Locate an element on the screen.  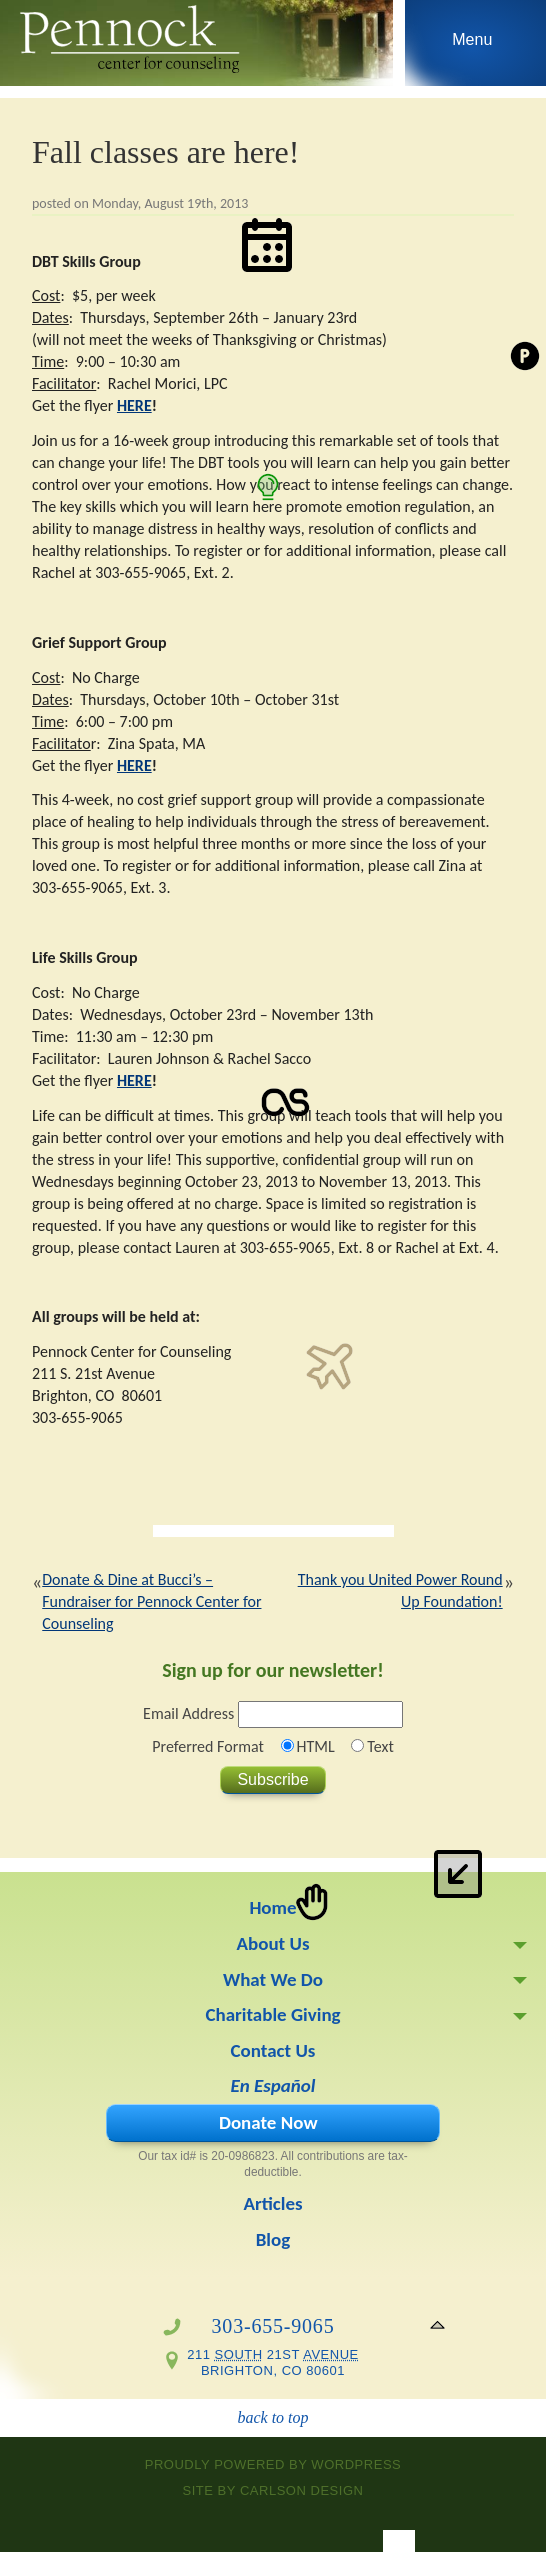
view calendar with scheduled events is located at coordinates (267, 247).